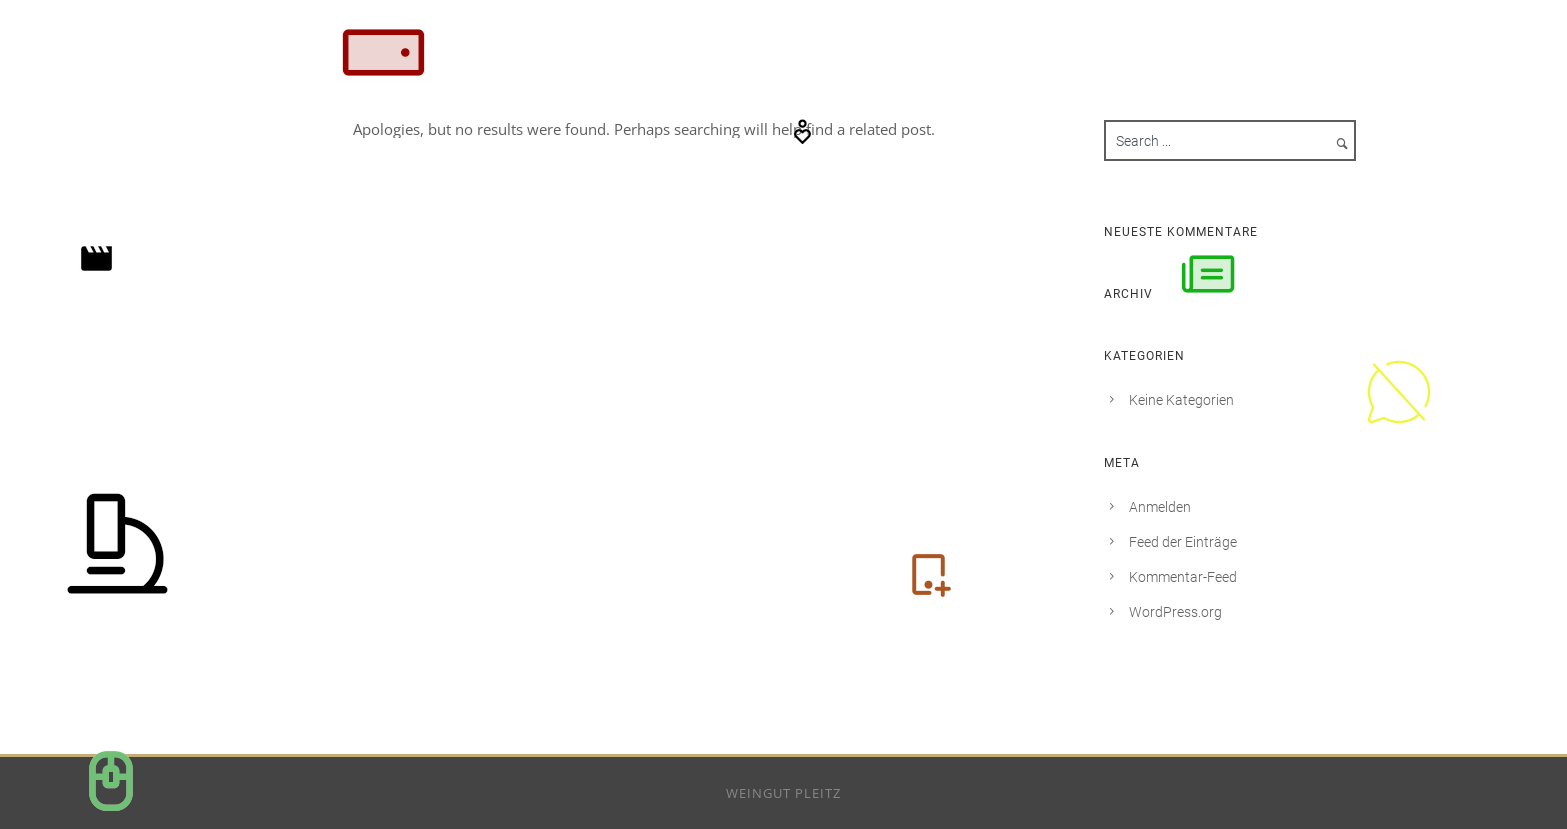 Image resolution: width=1567 pixels, height=829 pixels. I want to click on access research or lab tools, so click(117, 547).